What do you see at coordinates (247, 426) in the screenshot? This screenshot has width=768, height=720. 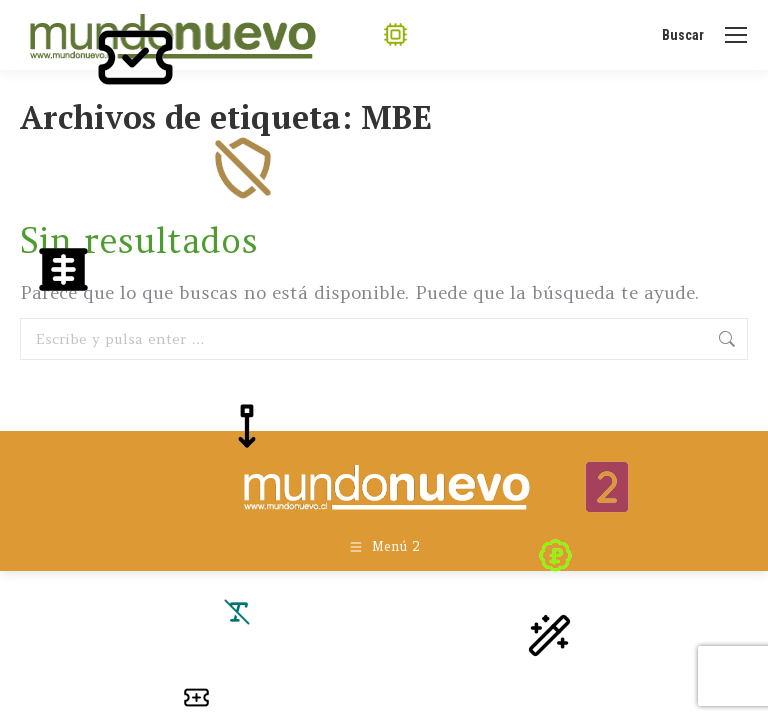 I see `move item down in a list or queue` at bounding box center [247, 426].